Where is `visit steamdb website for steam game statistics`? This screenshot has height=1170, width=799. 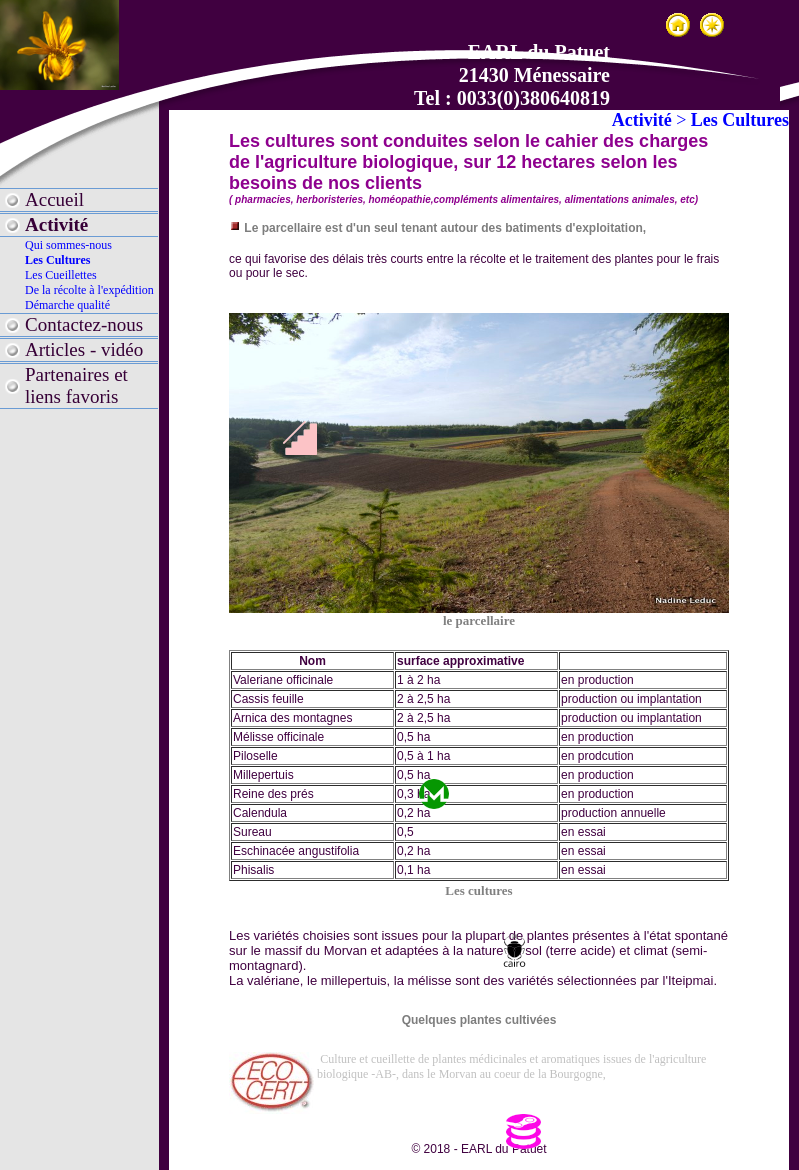
visit steamdb website for steam game statistics is located at coordinates (523, 1131).